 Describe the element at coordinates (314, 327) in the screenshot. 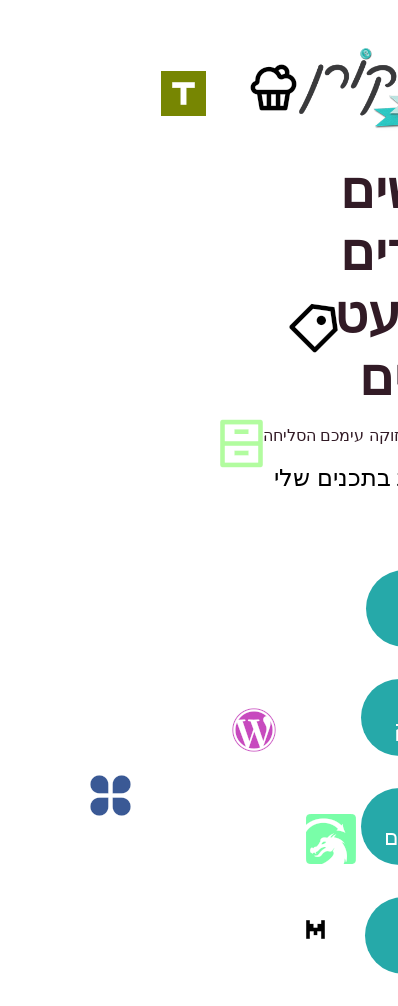

I see `view or apply a price tag to an item` at that location.